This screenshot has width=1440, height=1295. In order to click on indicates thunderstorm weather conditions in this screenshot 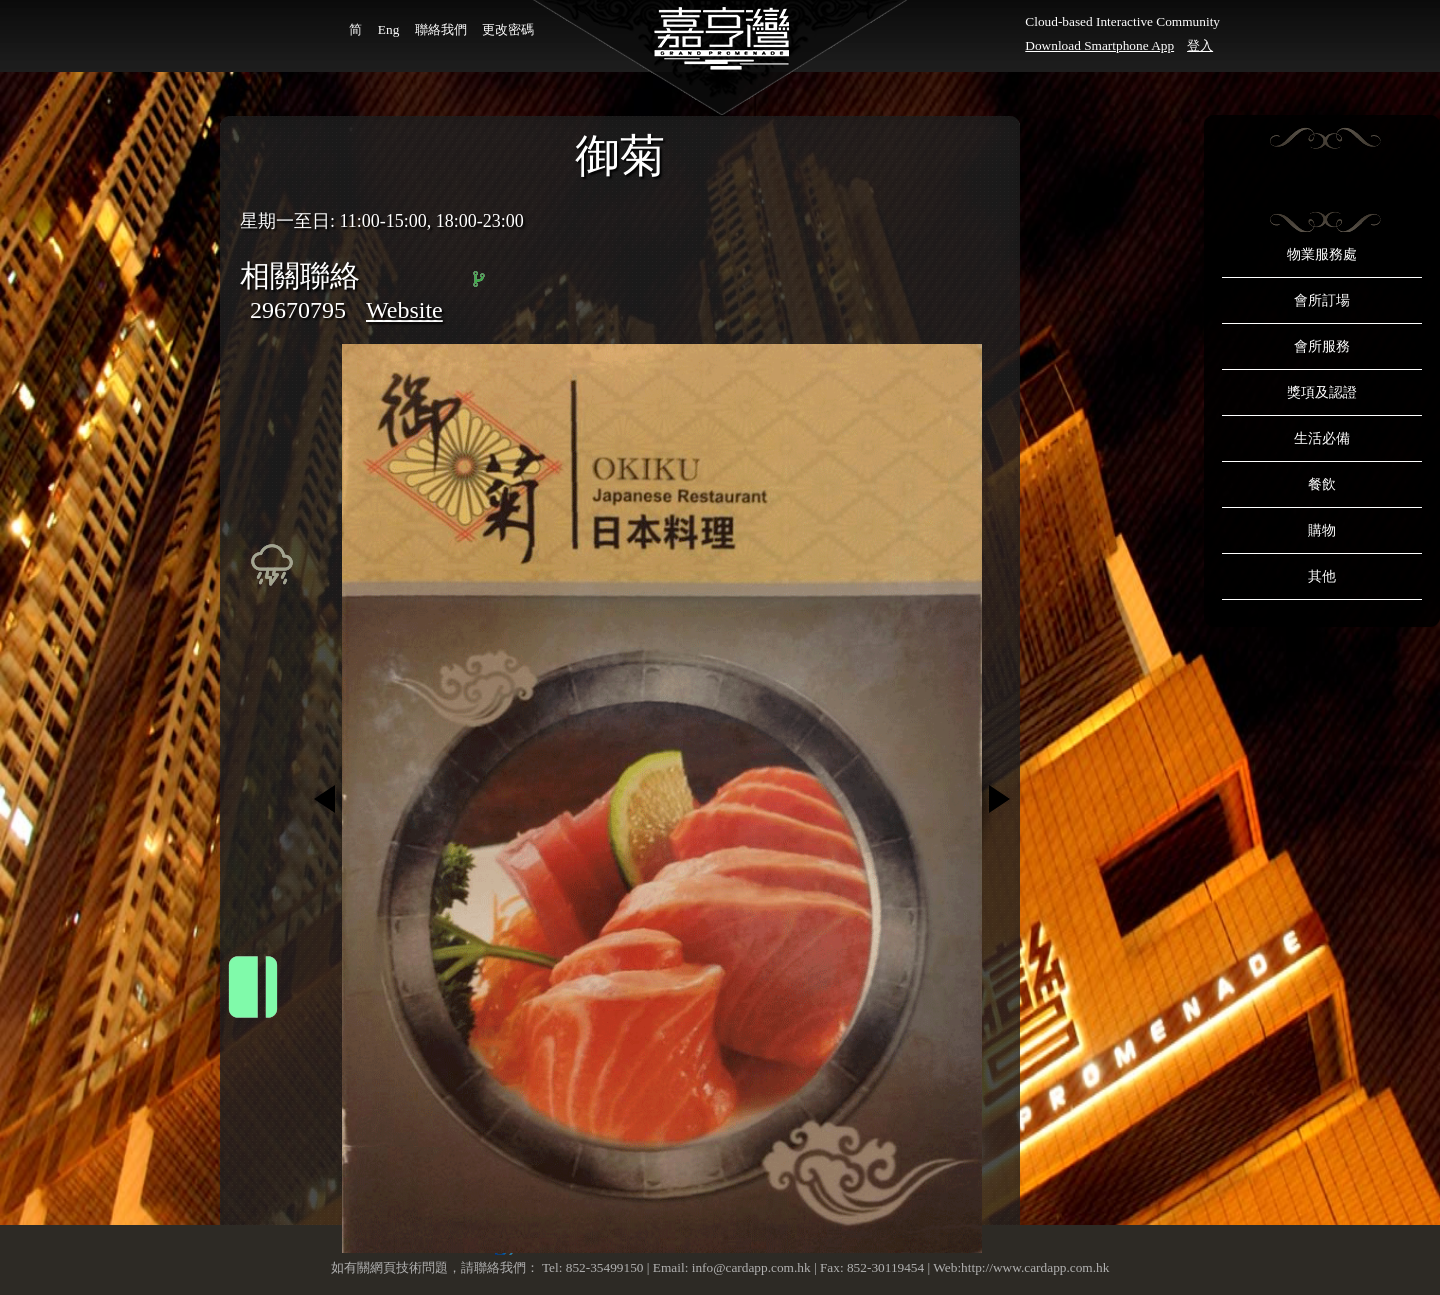, I will do `click(272, 565)`.